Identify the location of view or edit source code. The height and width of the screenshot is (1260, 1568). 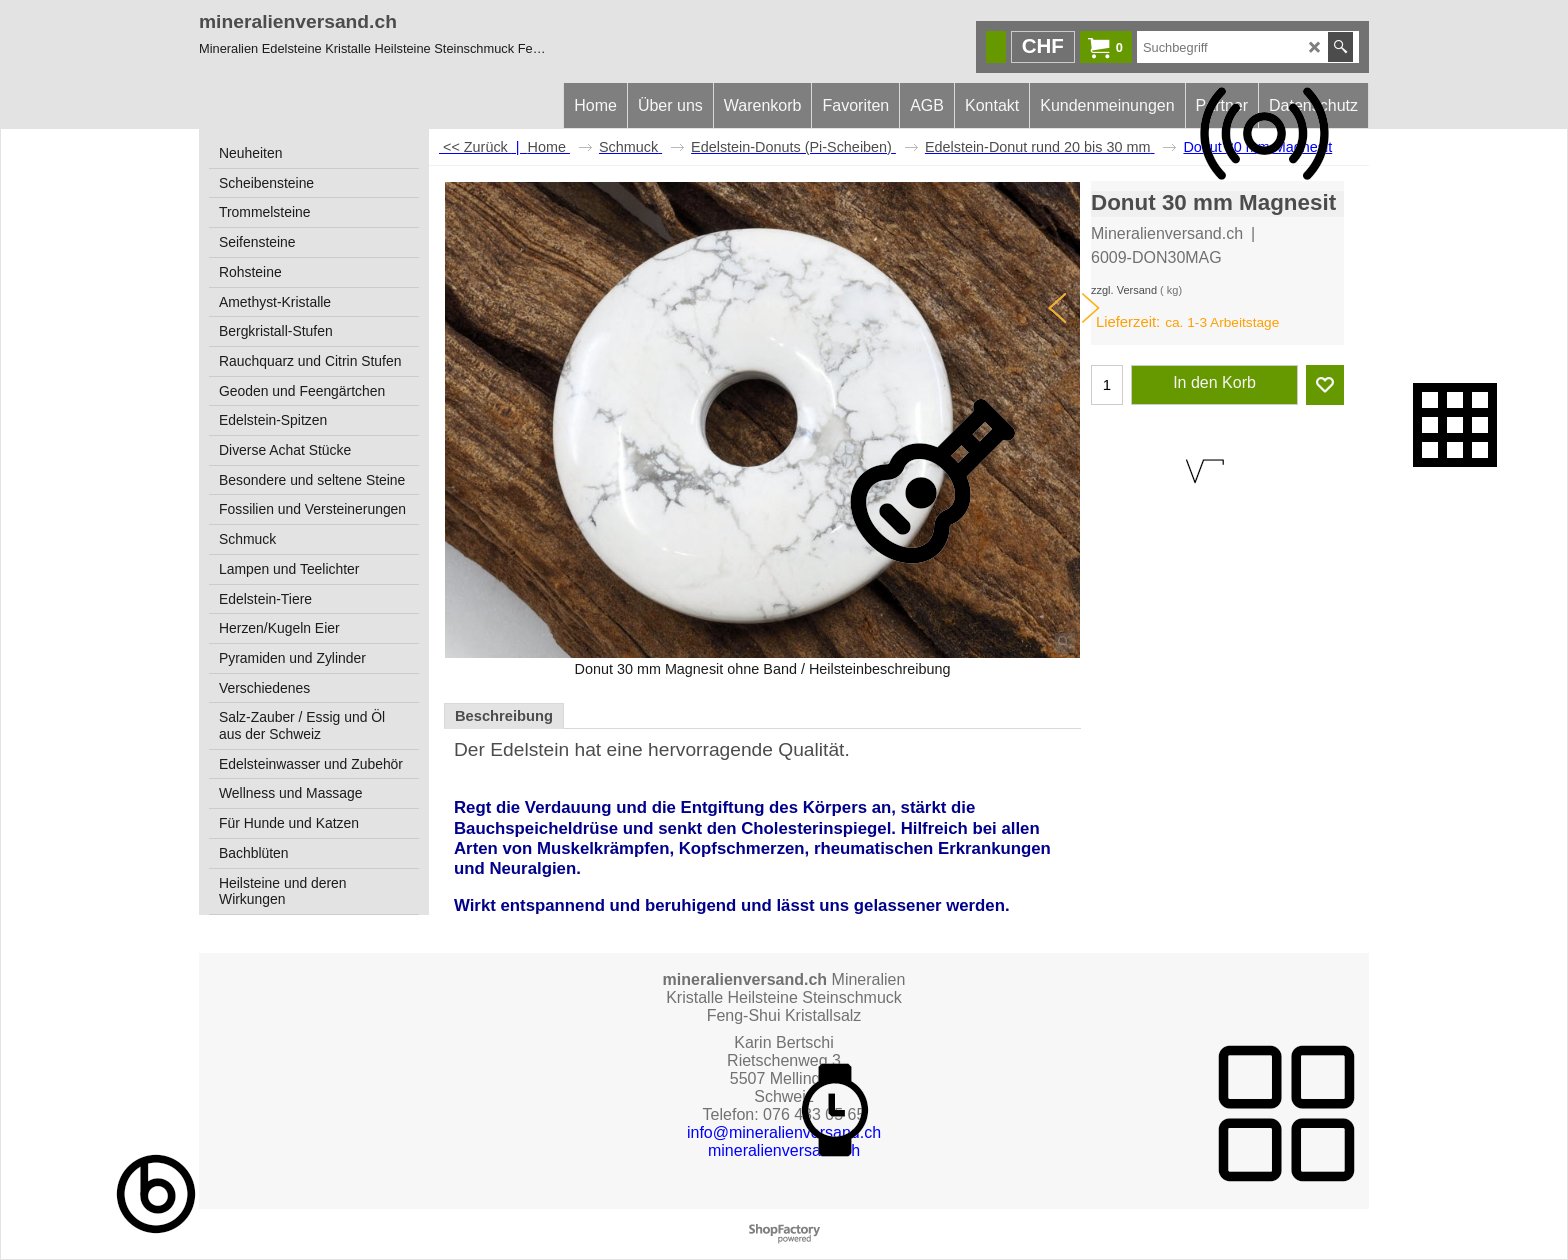
(1074, 308).